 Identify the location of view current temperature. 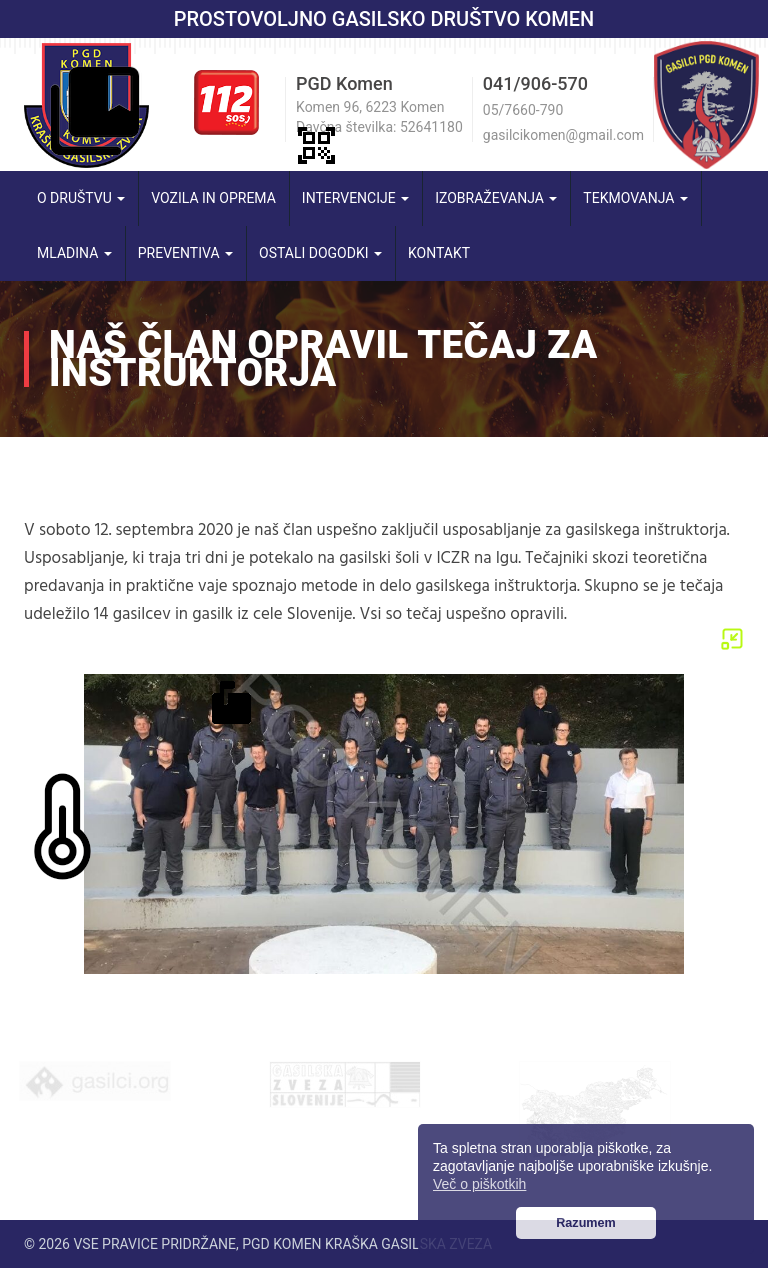
(62, 826).